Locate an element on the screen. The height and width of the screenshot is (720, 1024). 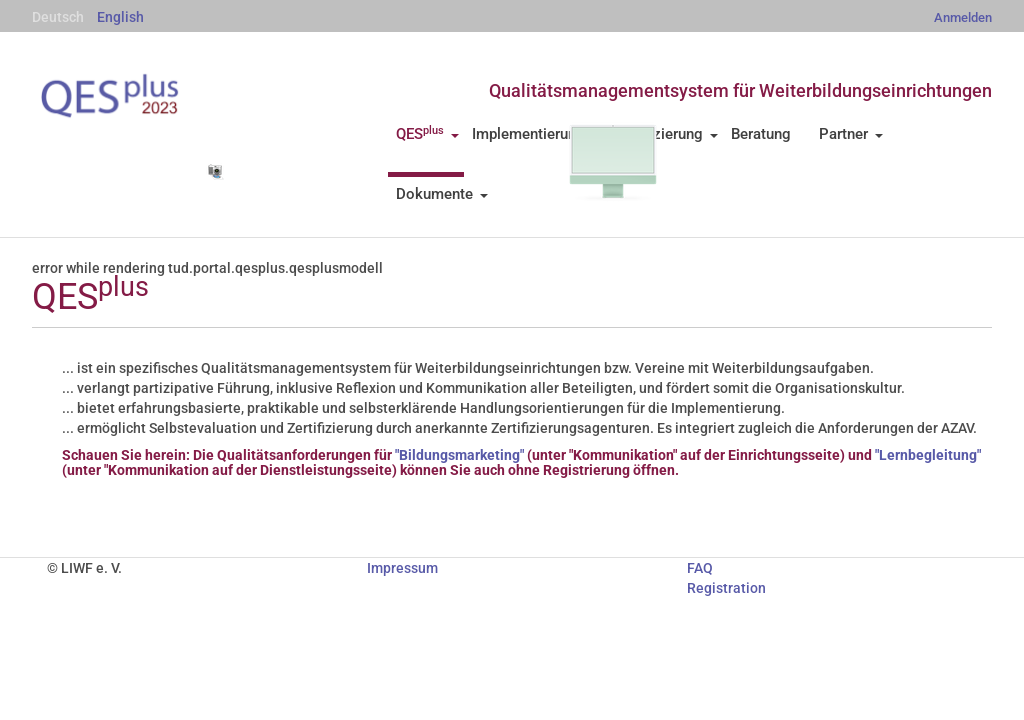
select green iMac as your device type is located at coordinates (613, 160).